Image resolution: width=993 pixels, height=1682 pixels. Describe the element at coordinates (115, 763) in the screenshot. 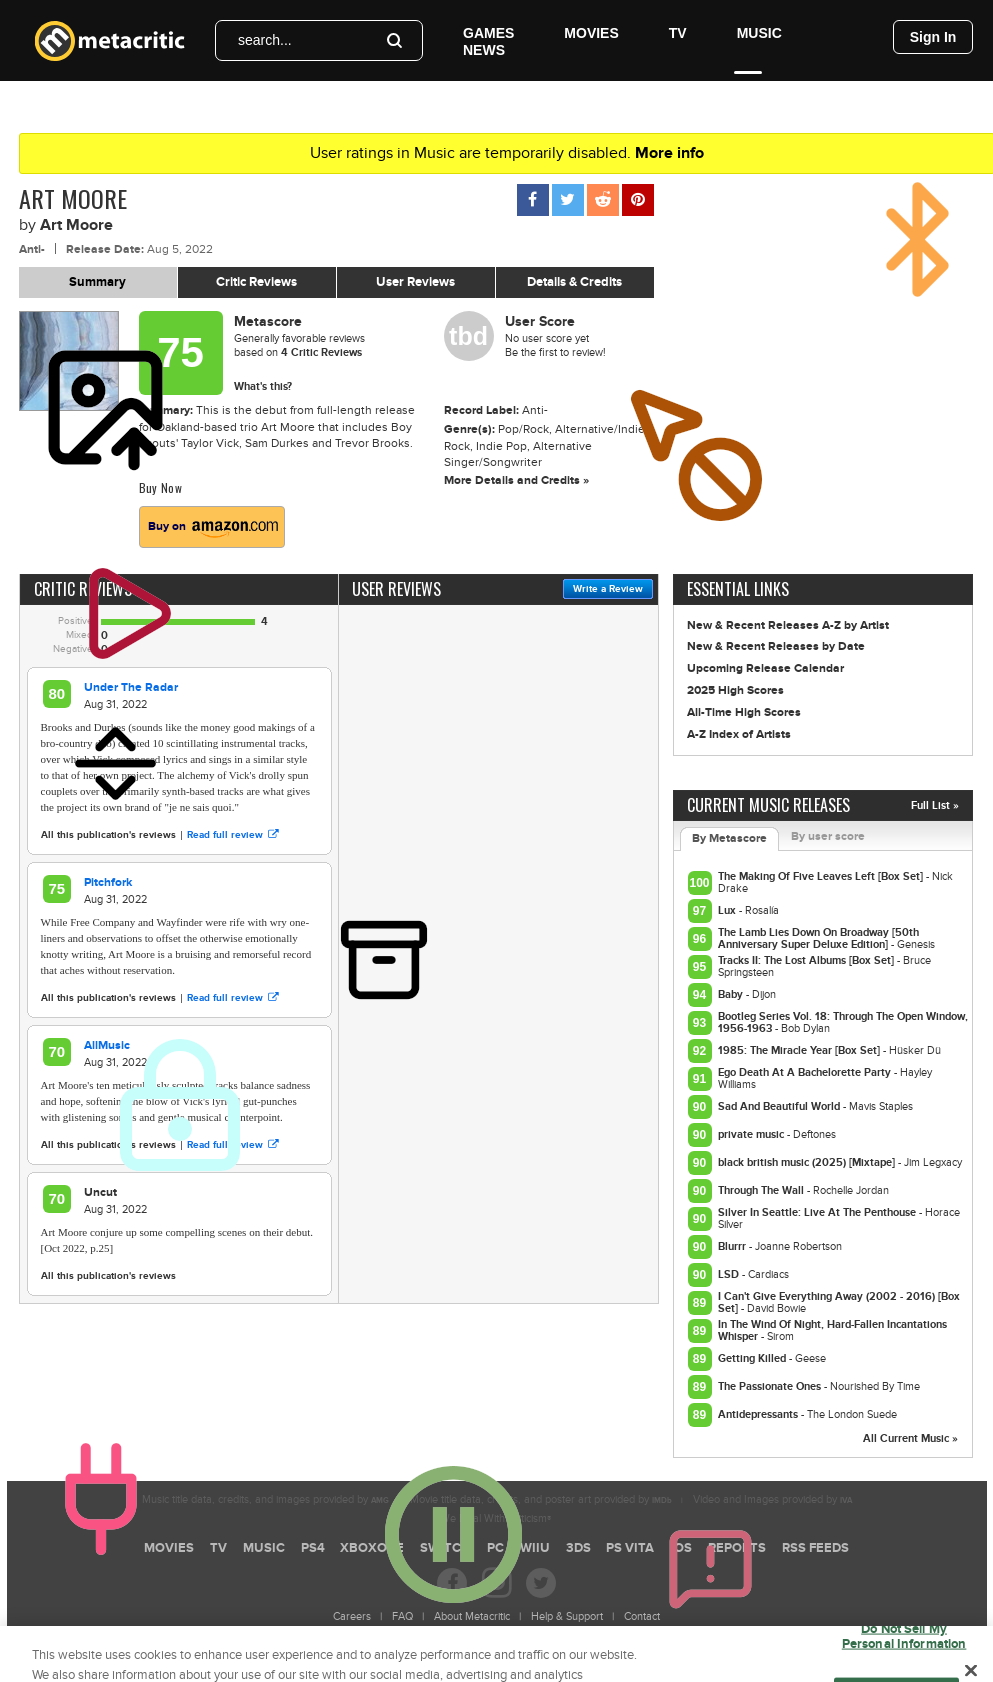

I see `adjust horizontal divider position` at that location.